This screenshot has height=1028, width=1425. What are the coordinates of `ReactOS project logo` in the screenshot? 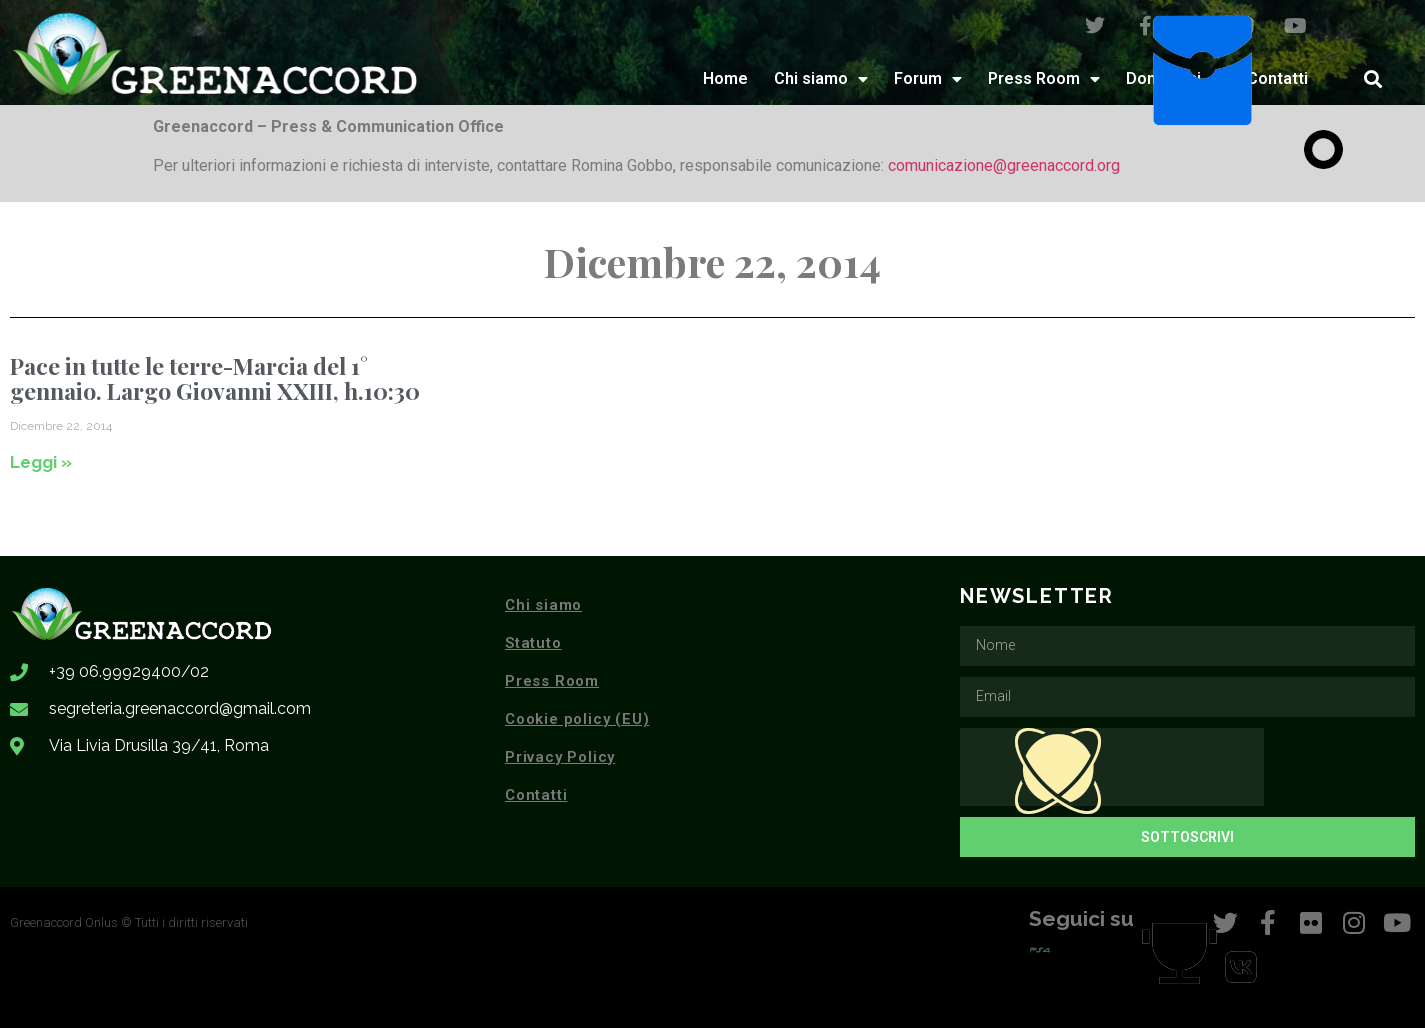 It's located at (1058, 771).